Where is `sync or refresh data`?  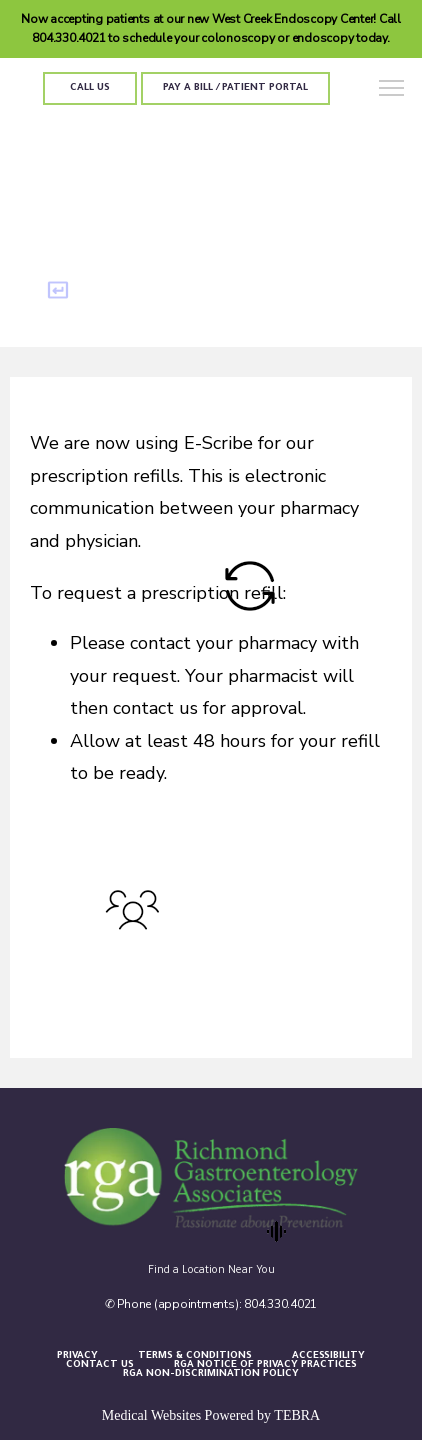
sync or refresh data is located at coordinates (250, 586).